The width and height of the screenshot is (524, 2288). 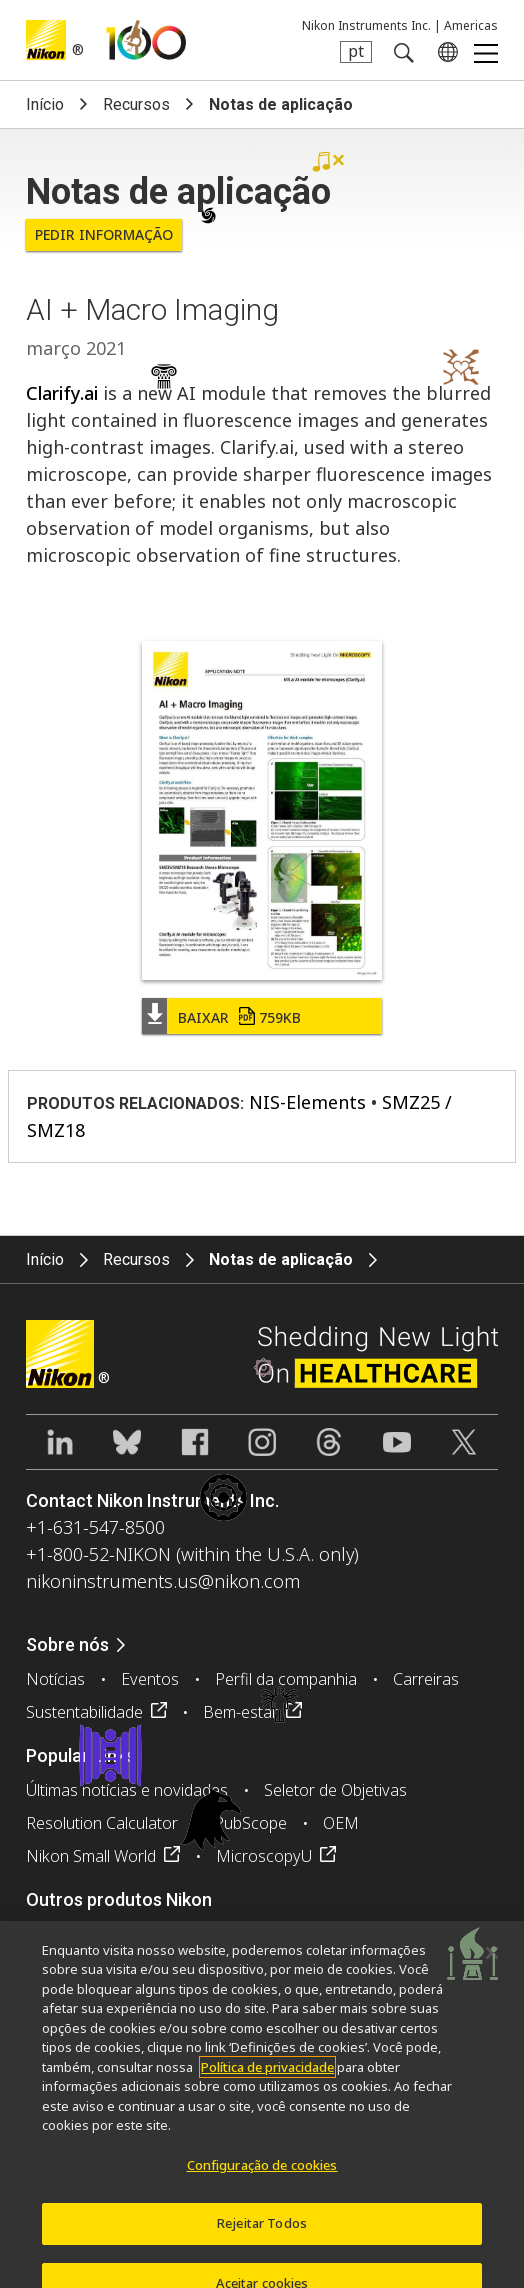 I want to click on settings or configuration gear icon, so click(x=223, y=1497).